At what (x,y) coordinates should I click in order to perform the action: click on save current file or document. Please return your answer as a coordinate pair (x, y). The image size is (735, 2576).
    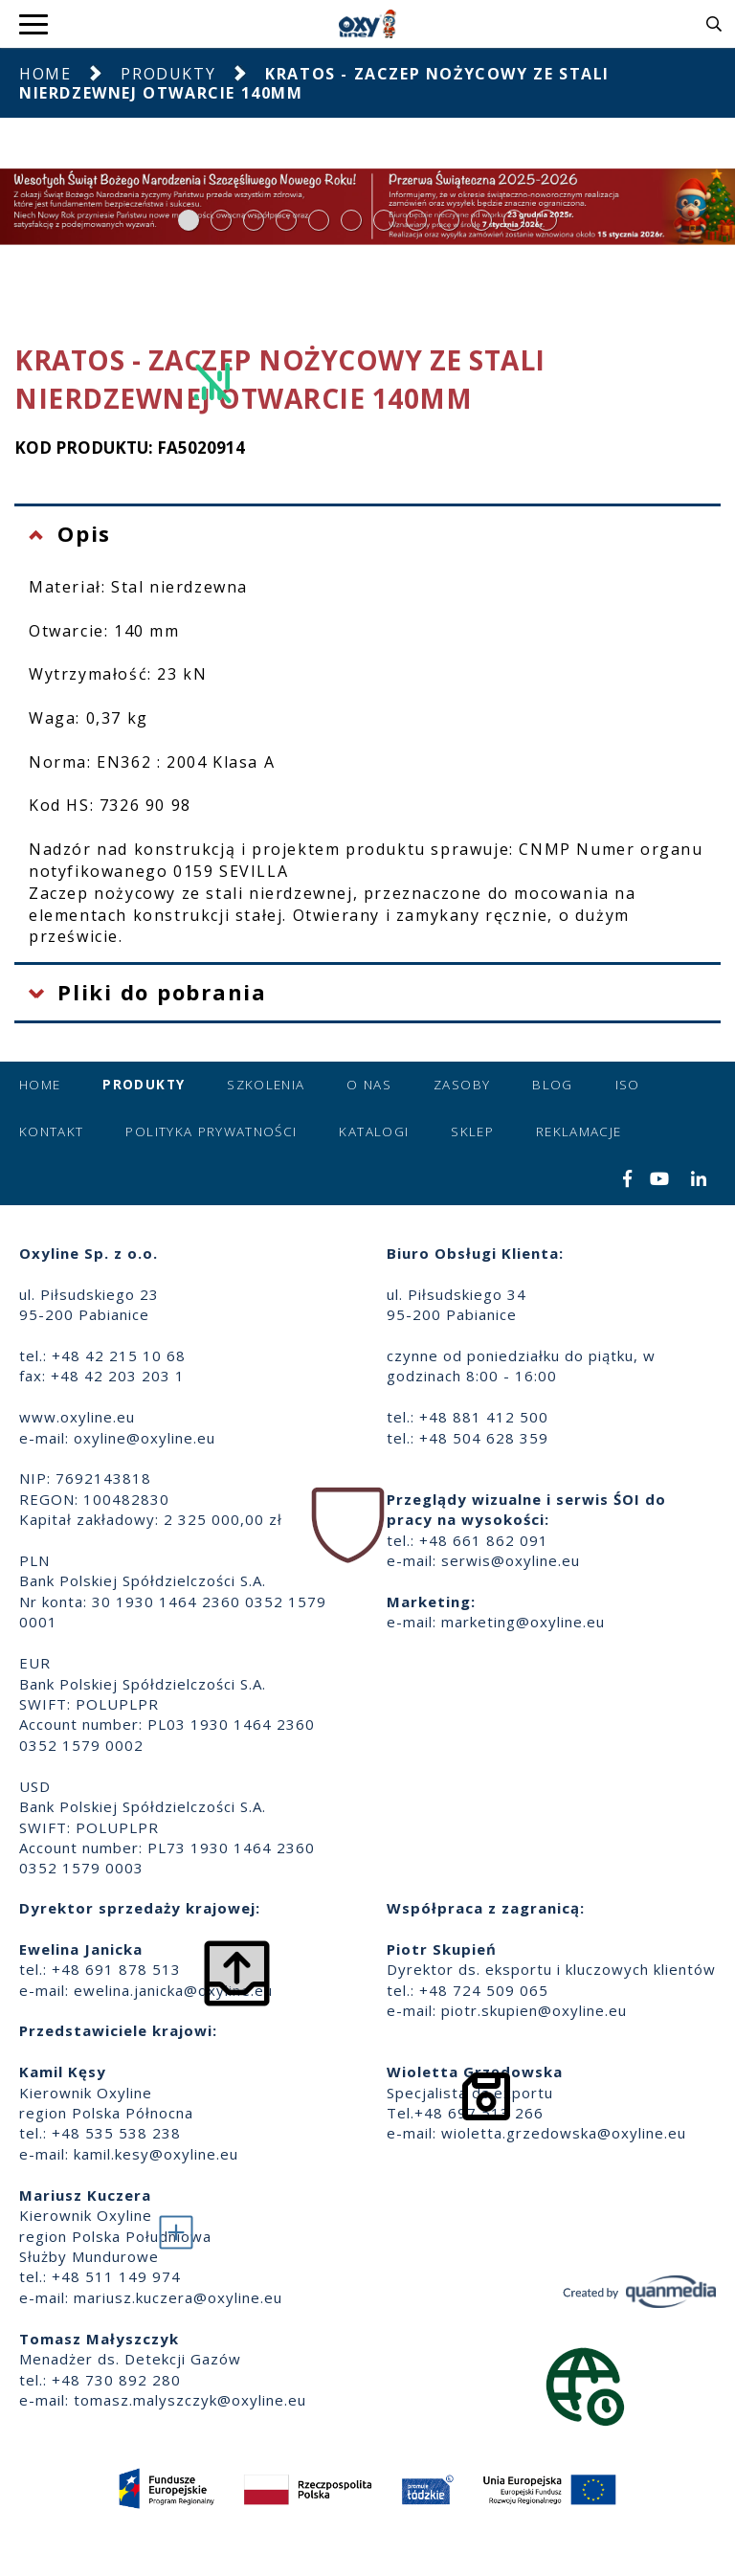
    Looking at the image, I should click on (486, 2096).